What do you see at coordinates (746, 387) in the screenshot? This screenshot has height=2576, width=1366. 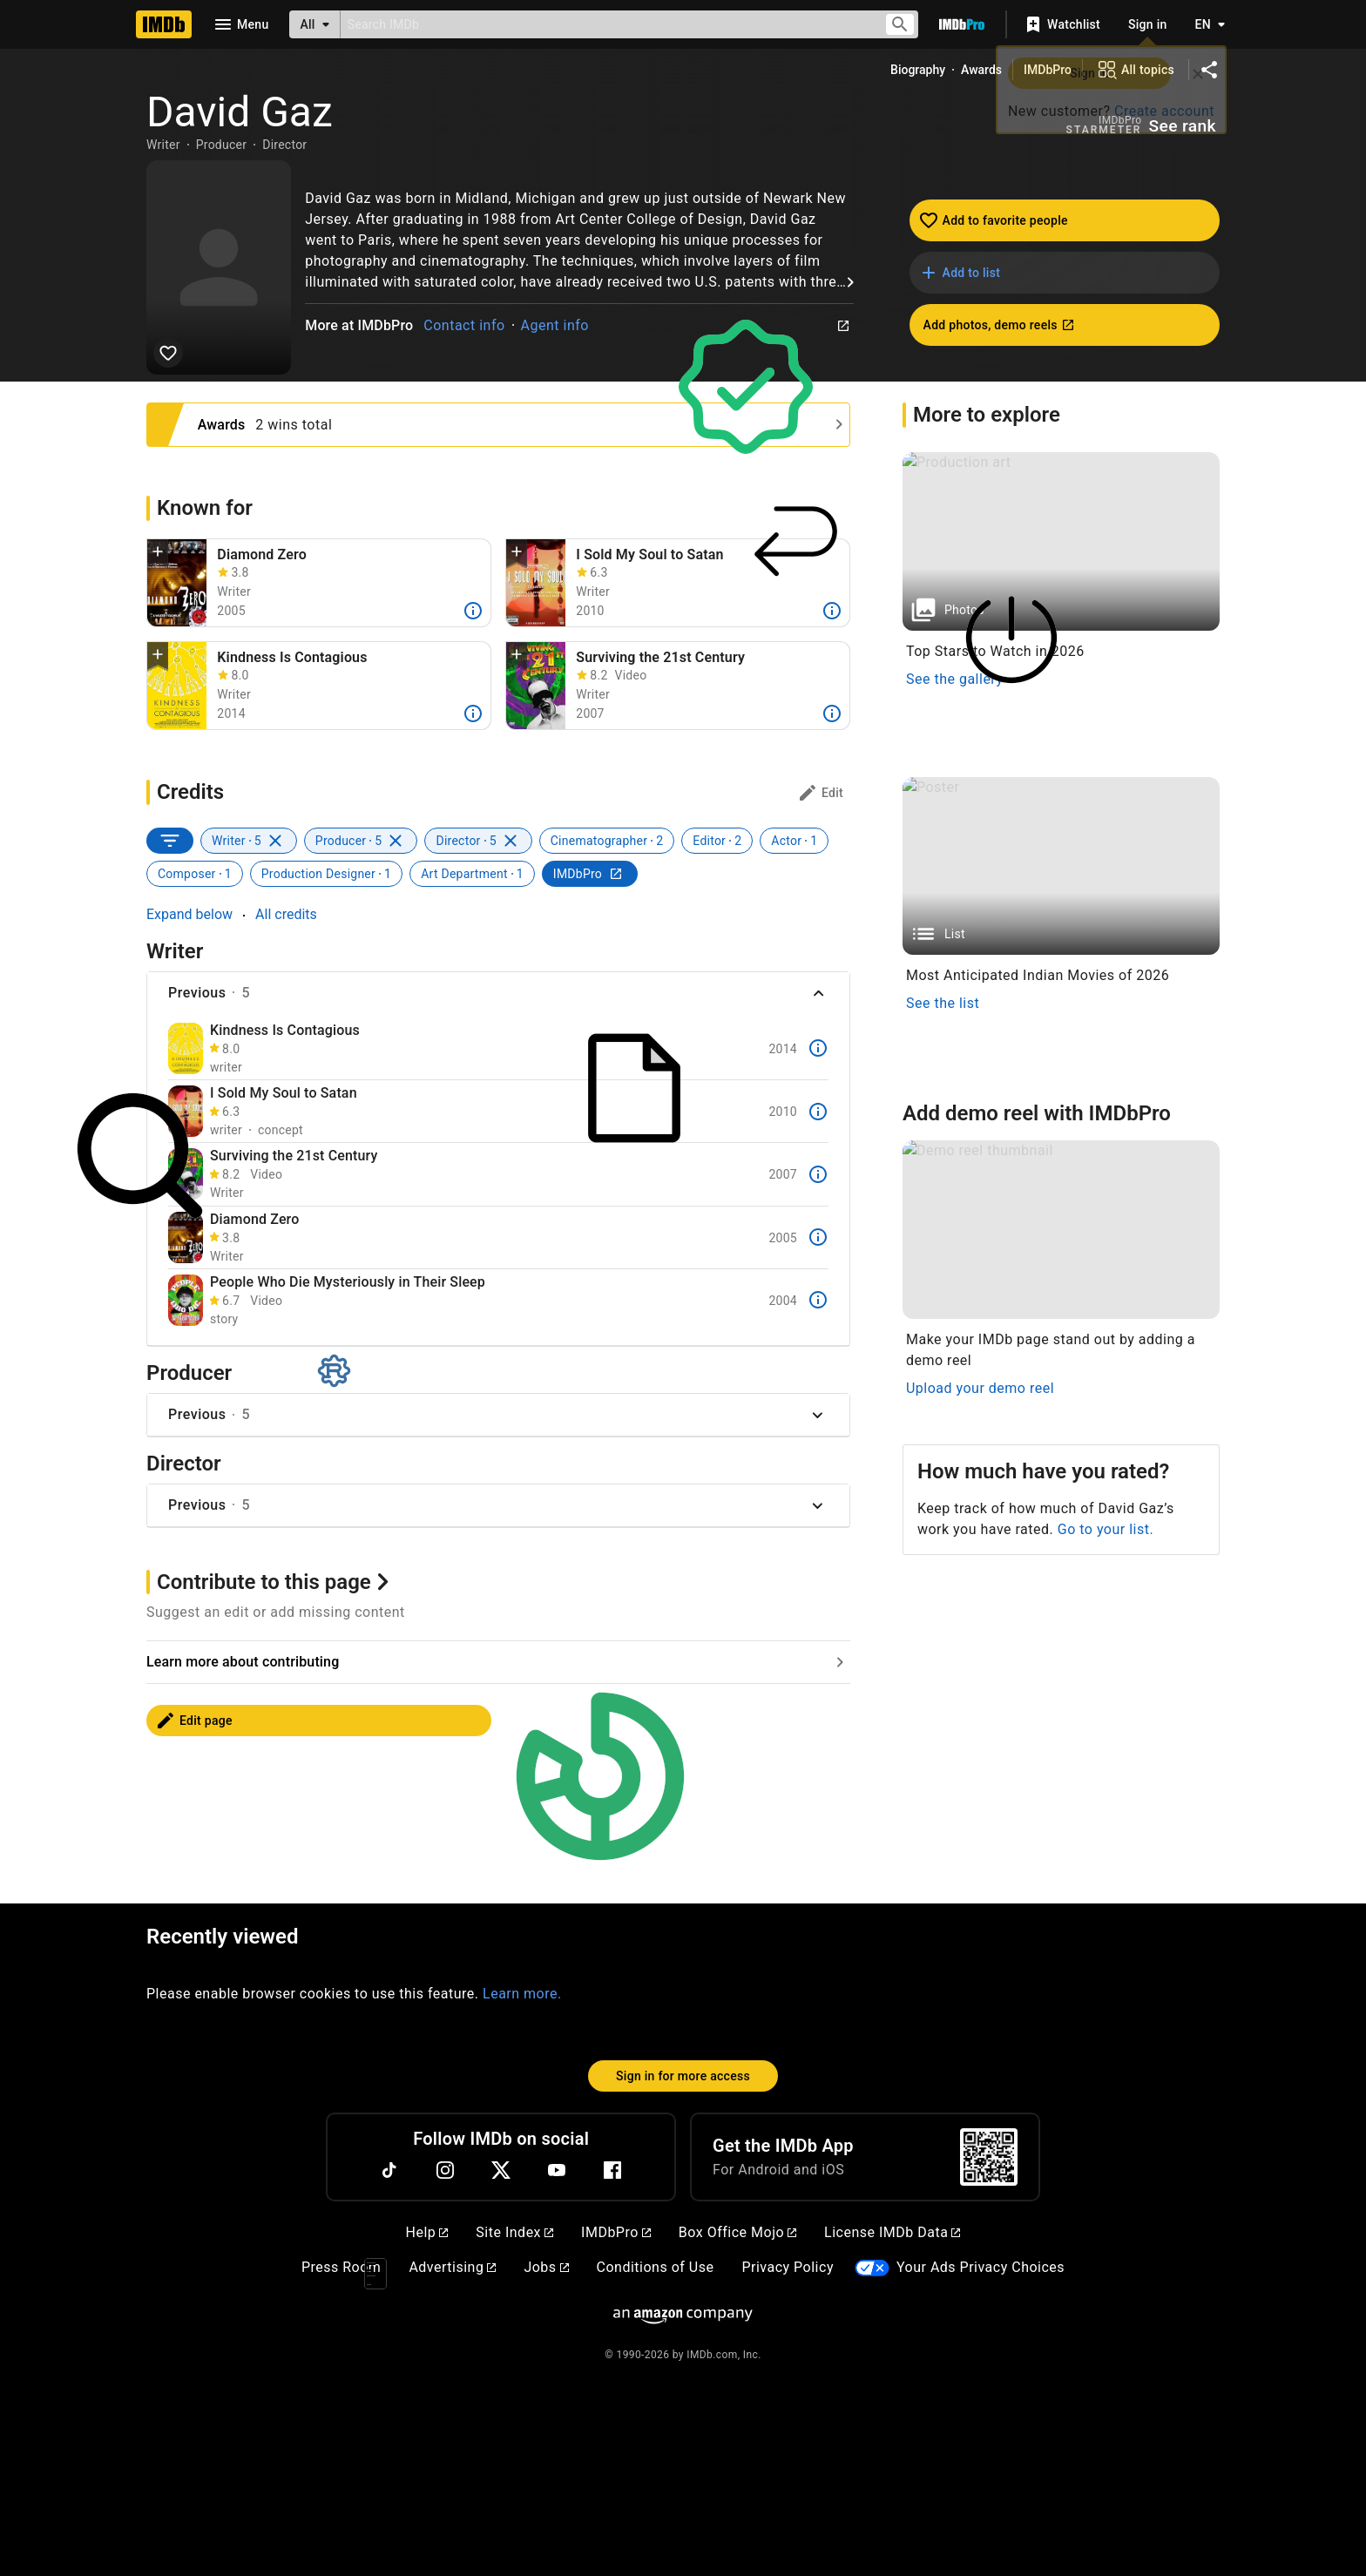 I see `verified or authenticated status` at bounding box center [746, 387].